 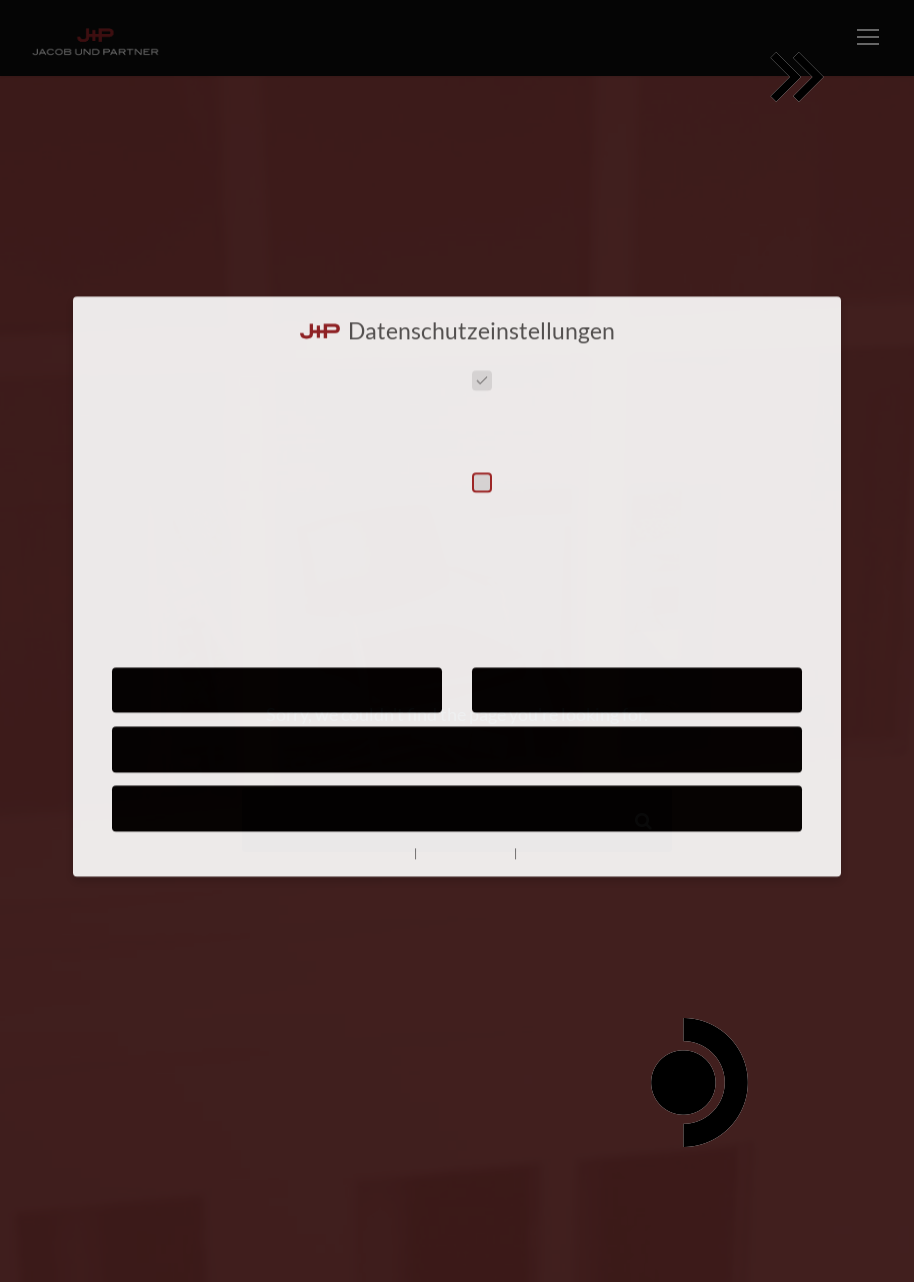 I want to click on Steam Deck brand logo, so click(x=699, y=1082).